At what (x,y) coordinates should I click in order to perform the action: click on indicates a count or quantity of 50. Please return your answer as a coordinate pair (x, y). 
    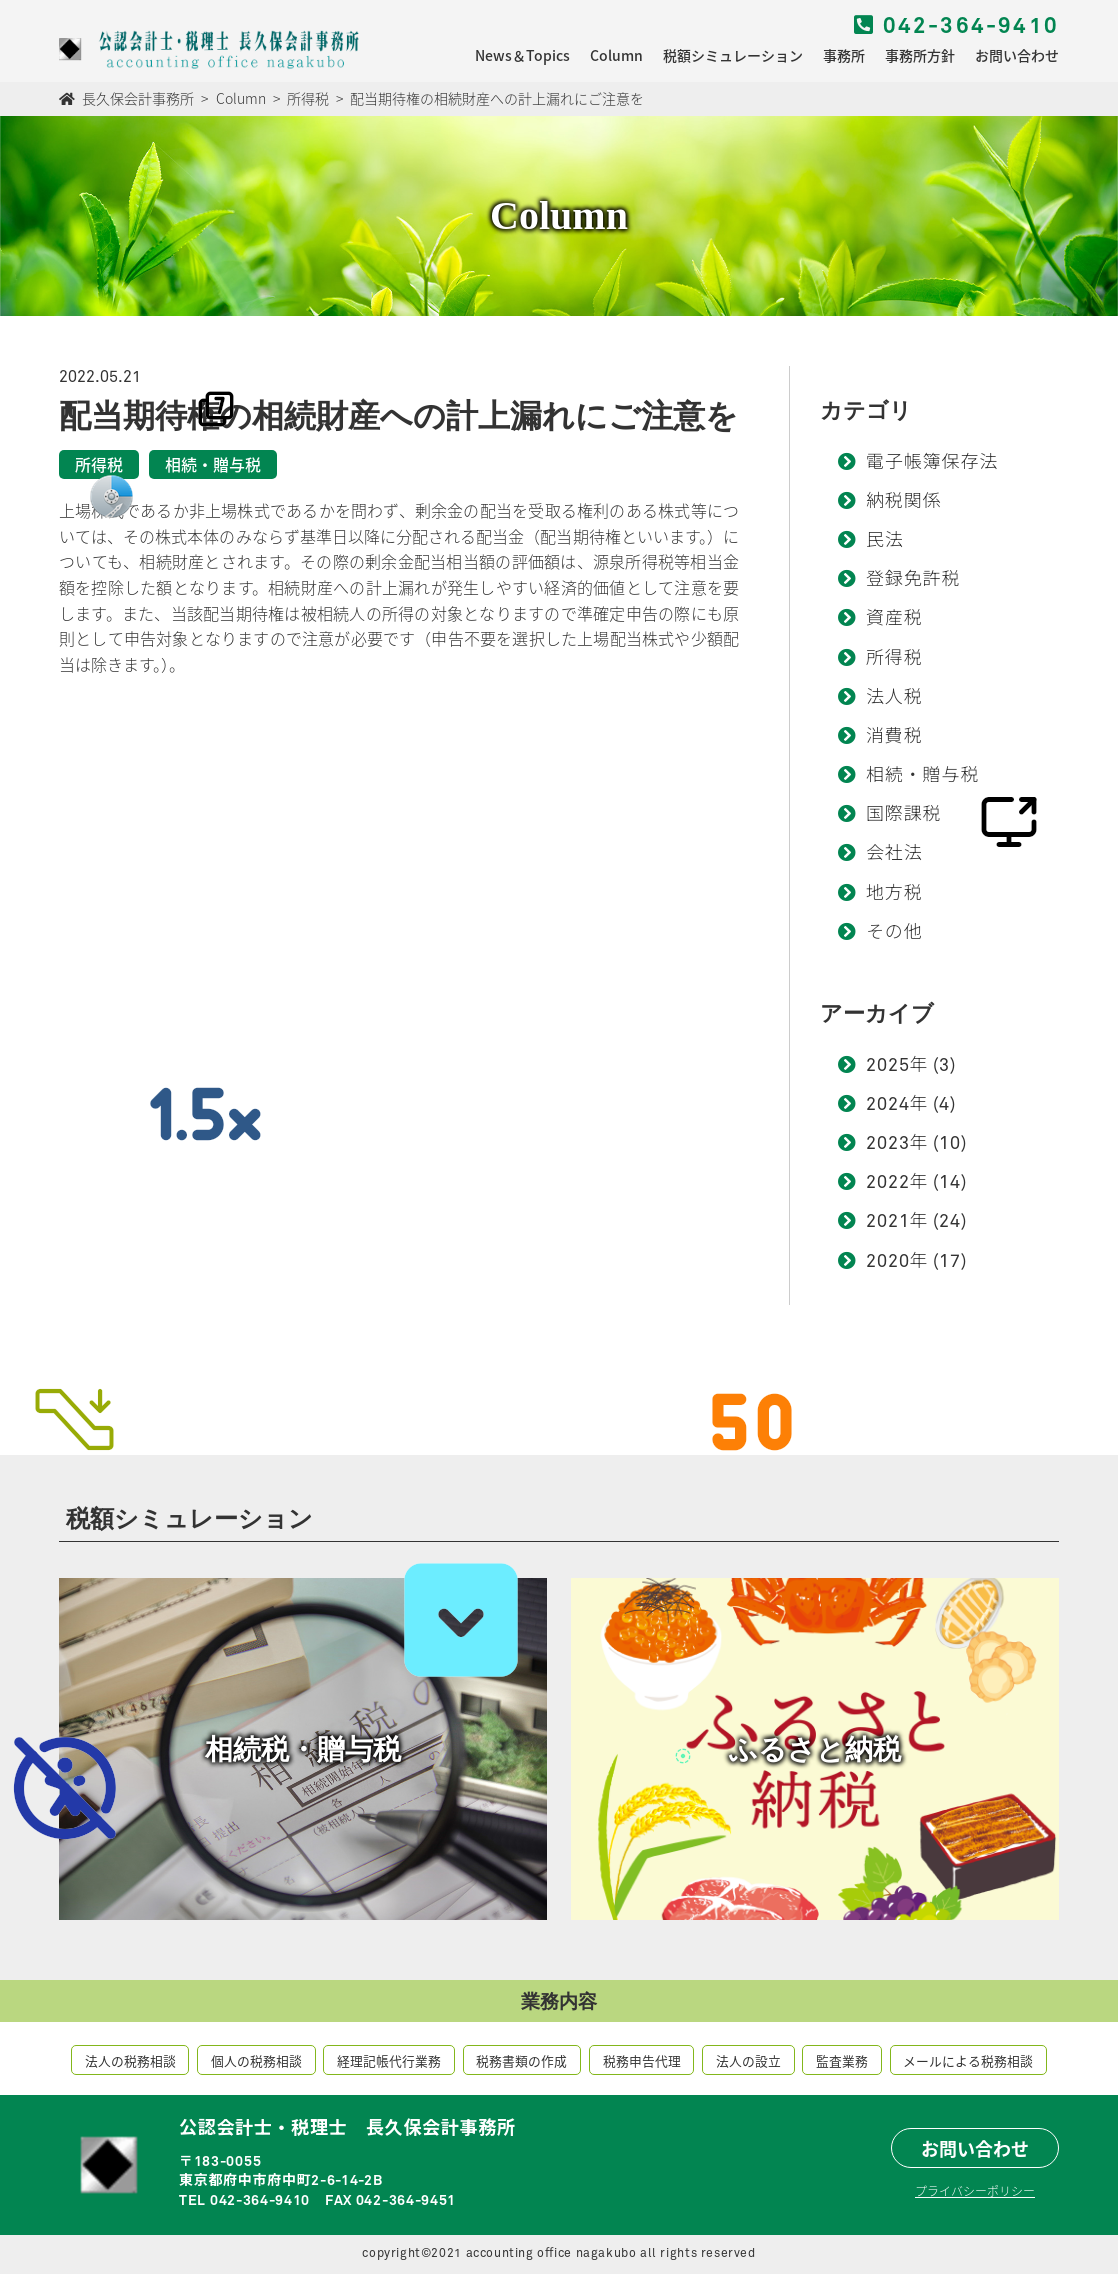
    Looking at the image, I should click on (752, 1422).